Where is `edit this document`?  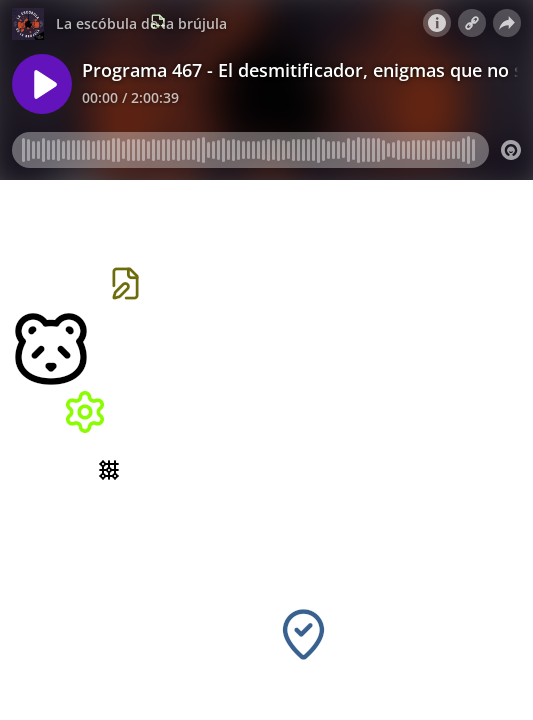
edit this document is located at coordinates (125, 283).